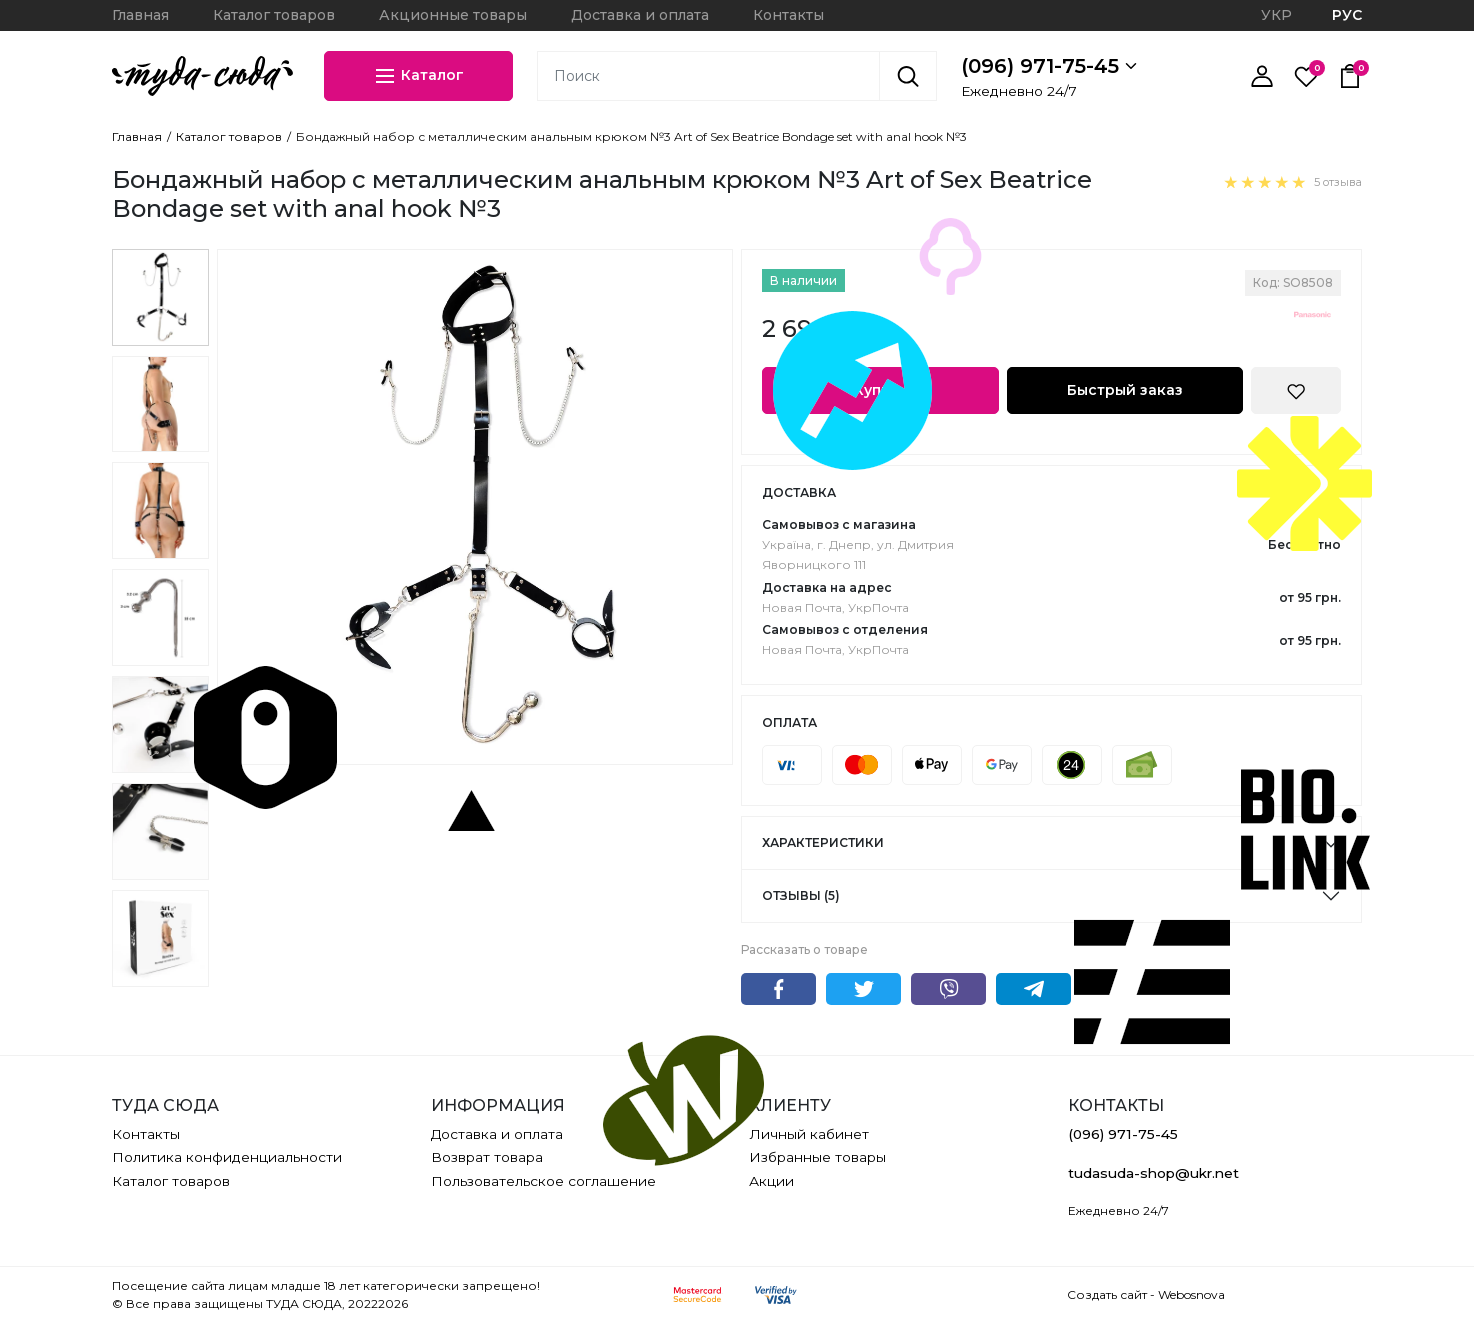 The width and height of the screenshot is (1474, 1323). I want to click on open scalar API documentation, so click(1304, 483).